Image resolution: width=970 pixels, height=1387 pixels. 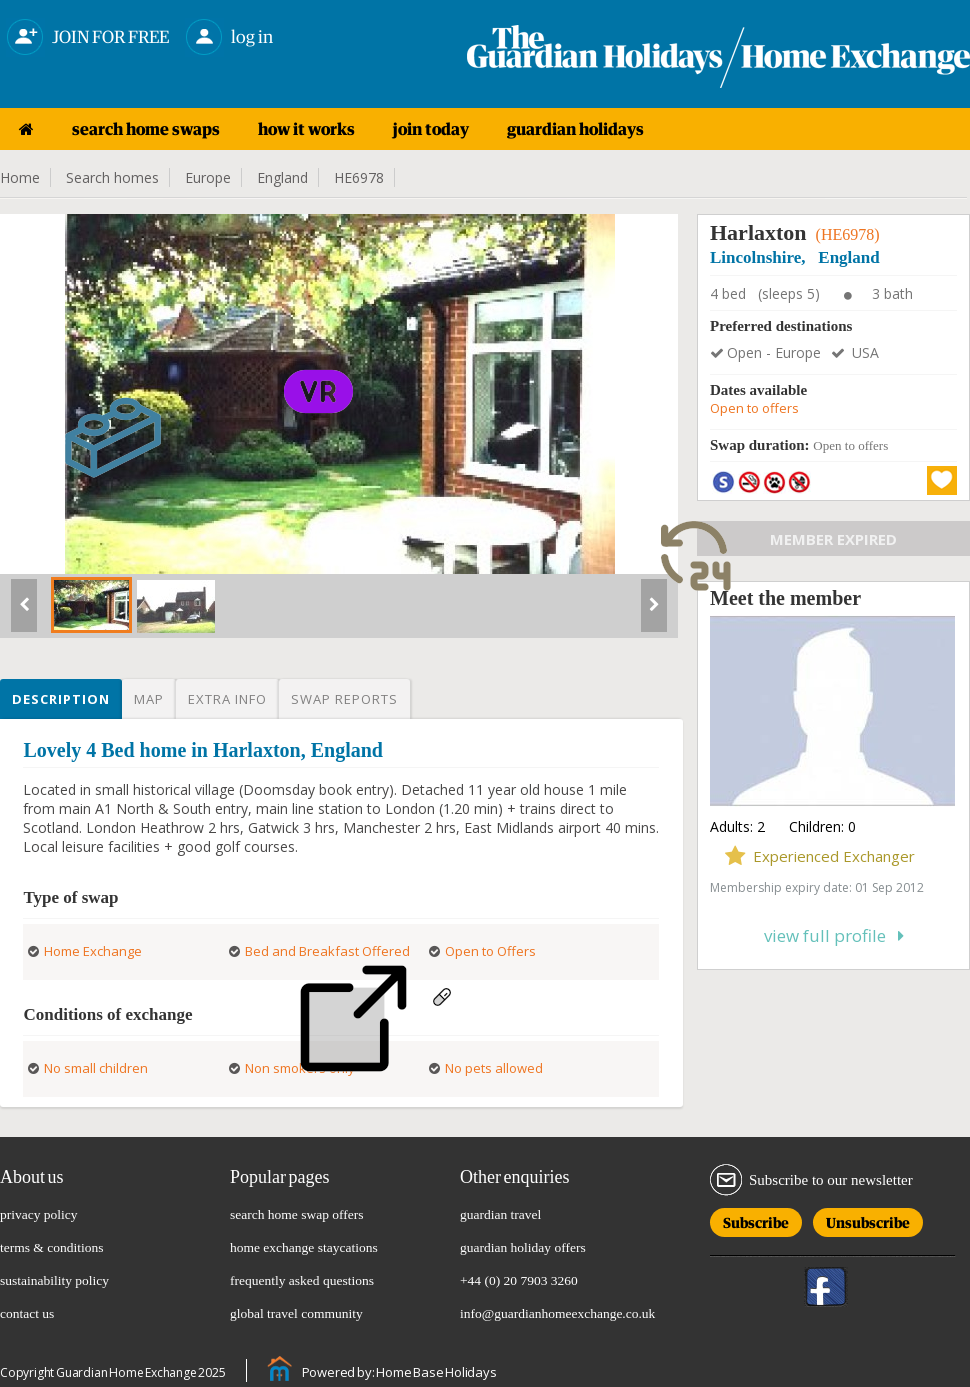 I want to click on access building or construction features, so click(x=113, y=436).